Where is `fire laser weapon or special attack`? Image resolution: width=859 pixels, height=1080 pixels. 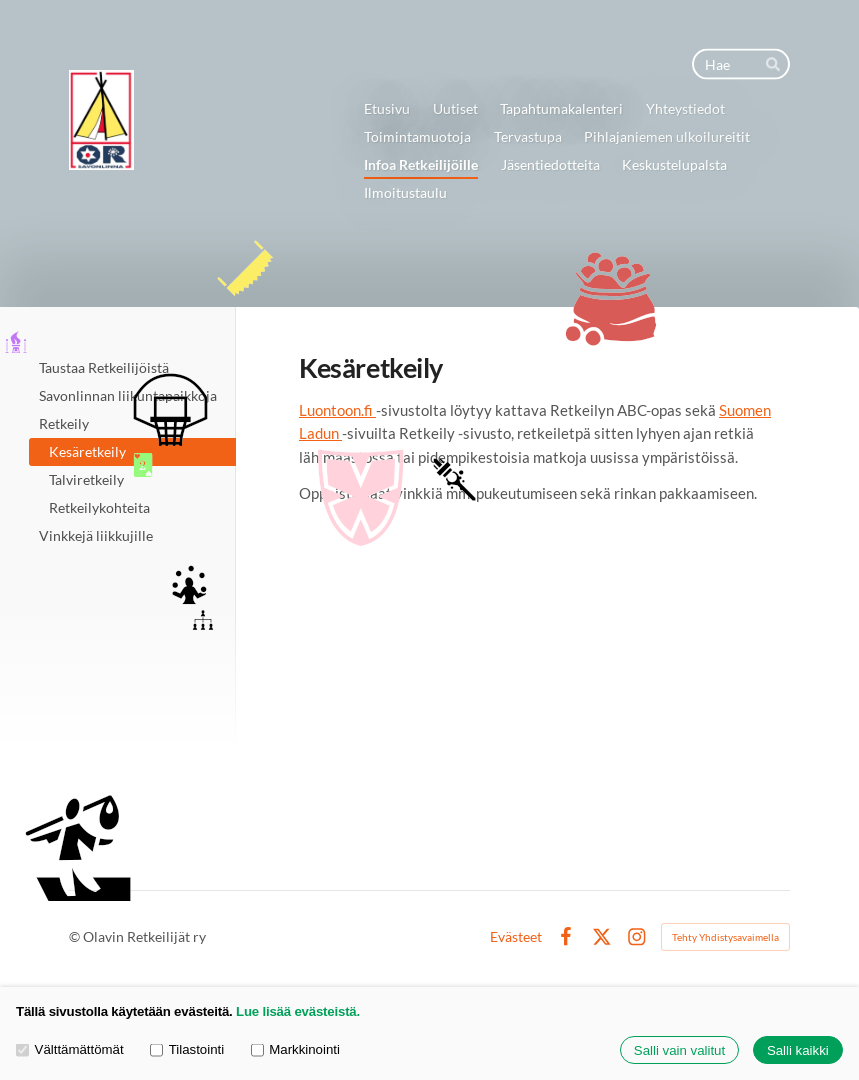 fire laser weapon or special attack is located at coordinates (454, 479).